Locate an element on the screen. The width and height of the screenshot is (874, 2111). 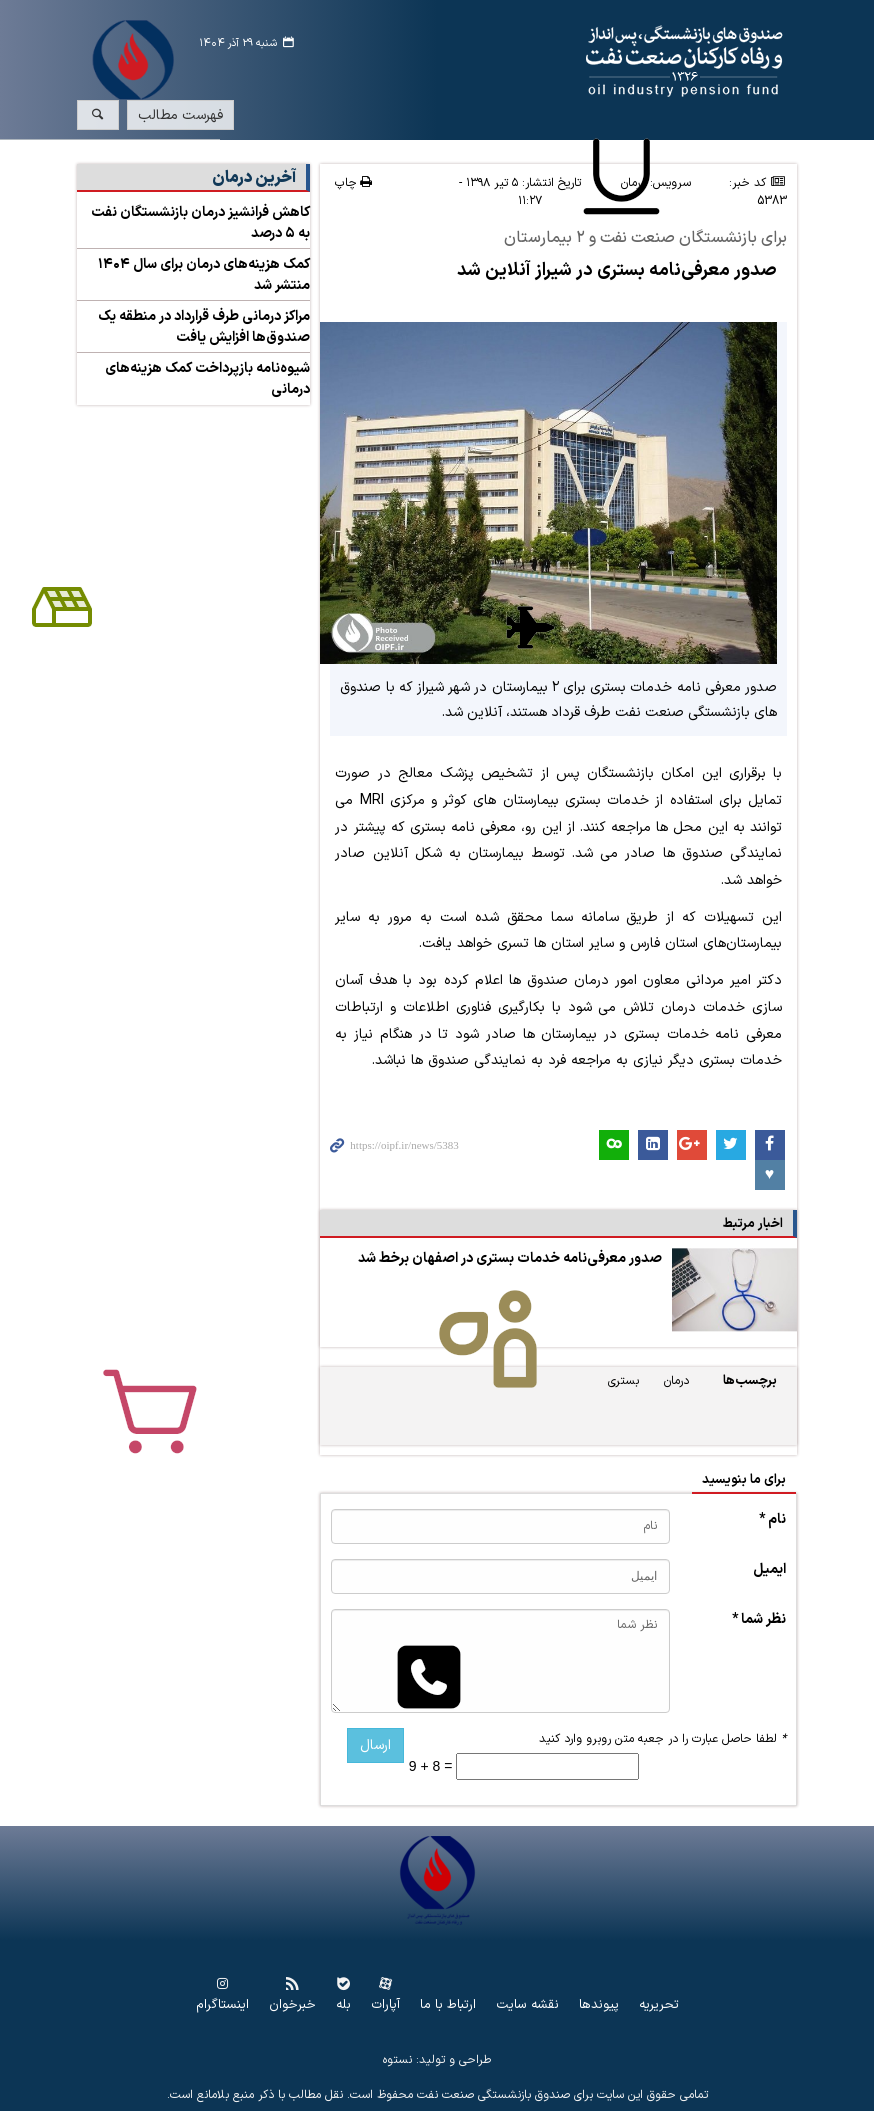
access flight or aviation features is located at coordinates (530, 627).